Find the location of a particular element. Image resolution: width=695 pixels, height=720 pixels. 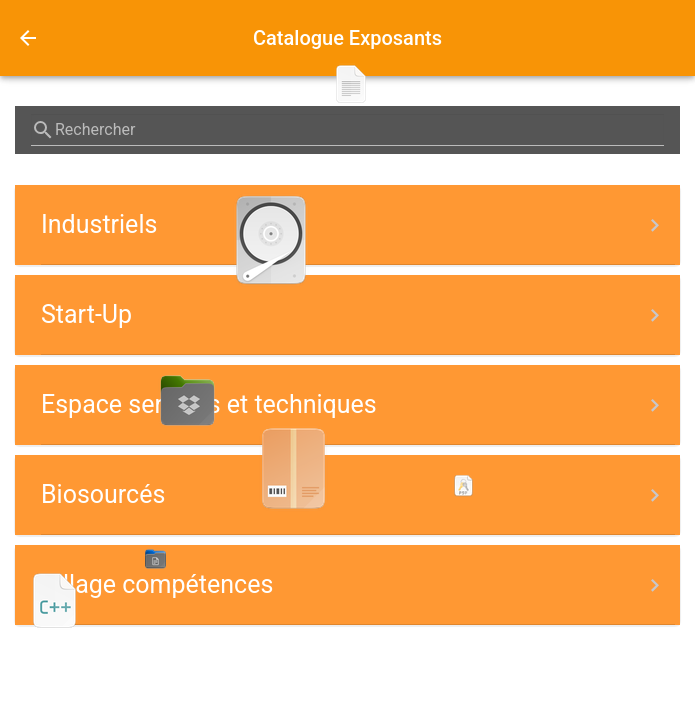

open a compressed archive file is located at coordinates (293, 468).